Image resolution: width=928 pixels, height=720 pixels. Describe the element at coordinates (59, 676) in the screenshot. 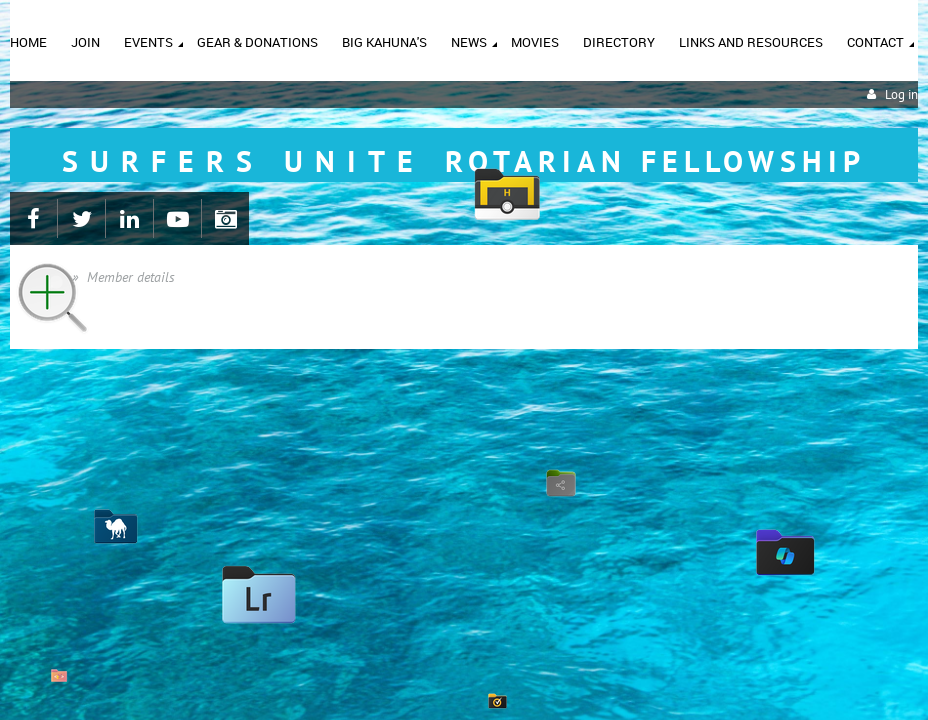

I see `folder containing styled-components files` at that location.